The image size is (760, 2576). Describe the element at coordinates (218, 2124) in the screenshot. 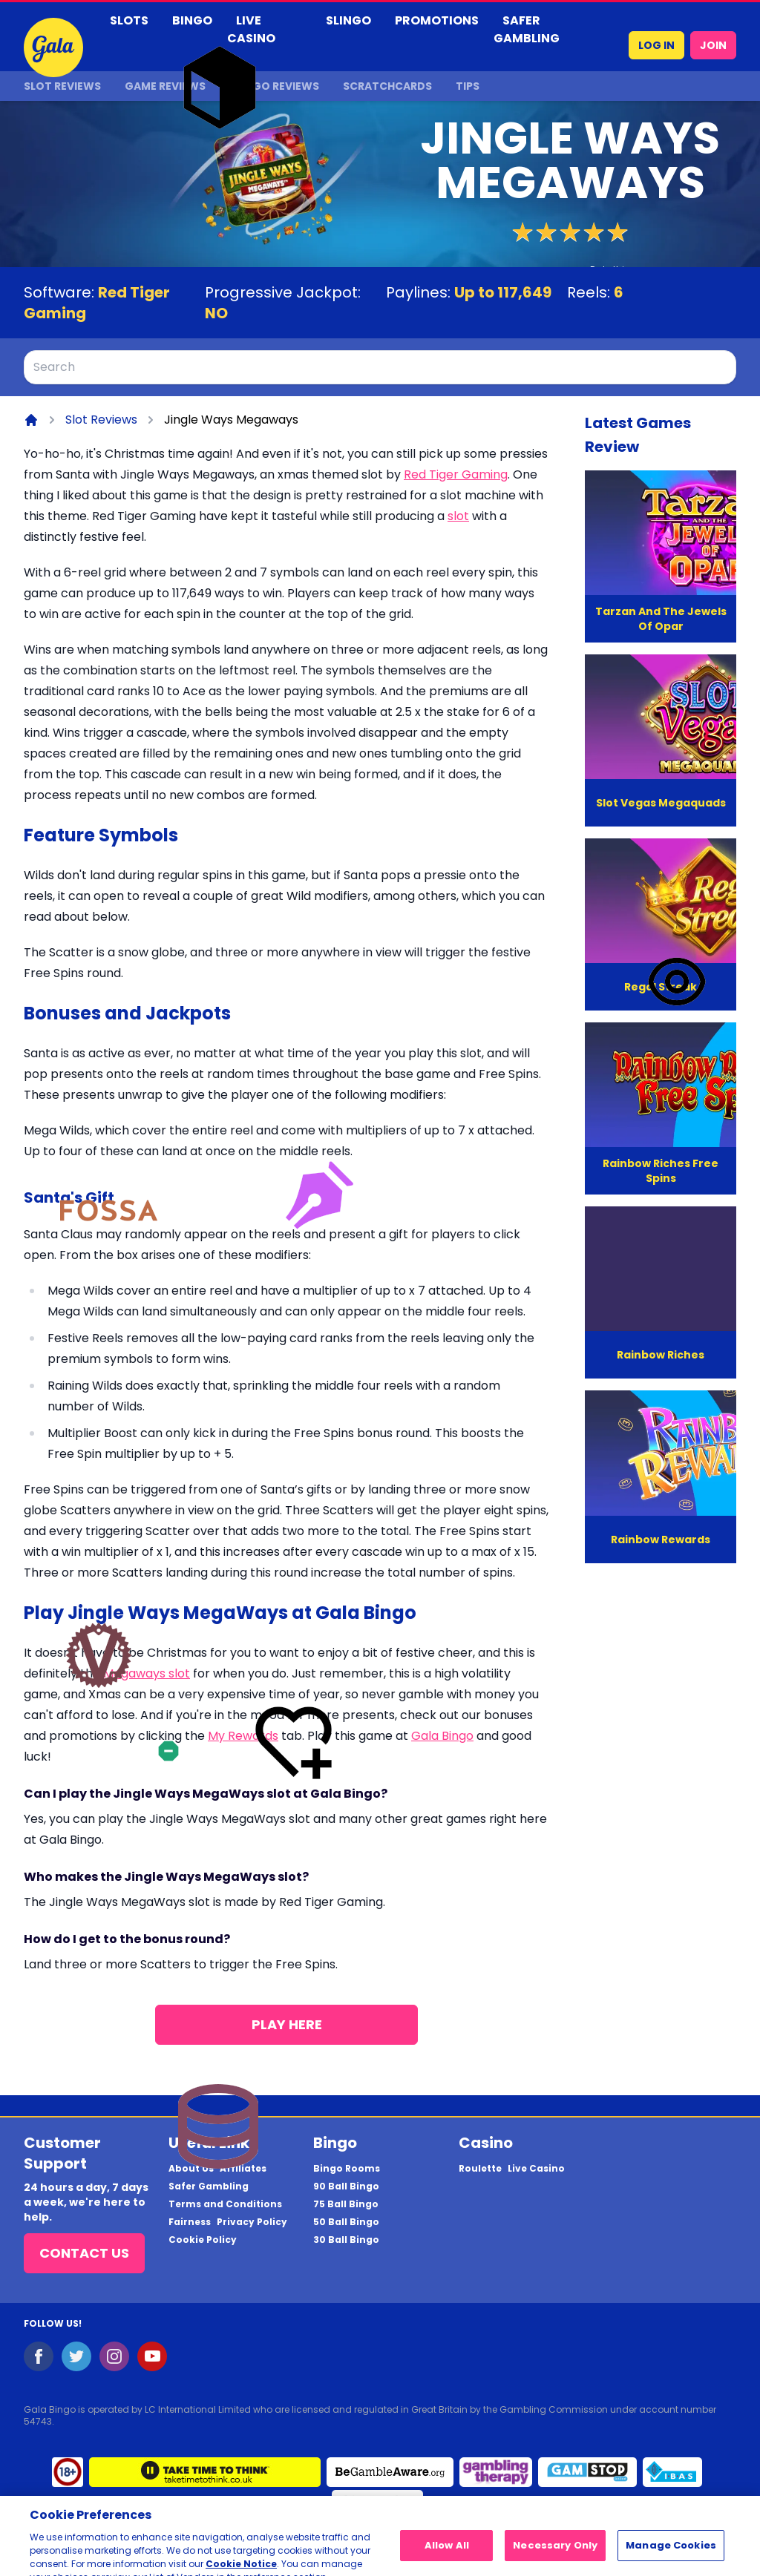

I see `access database storage` at that location.